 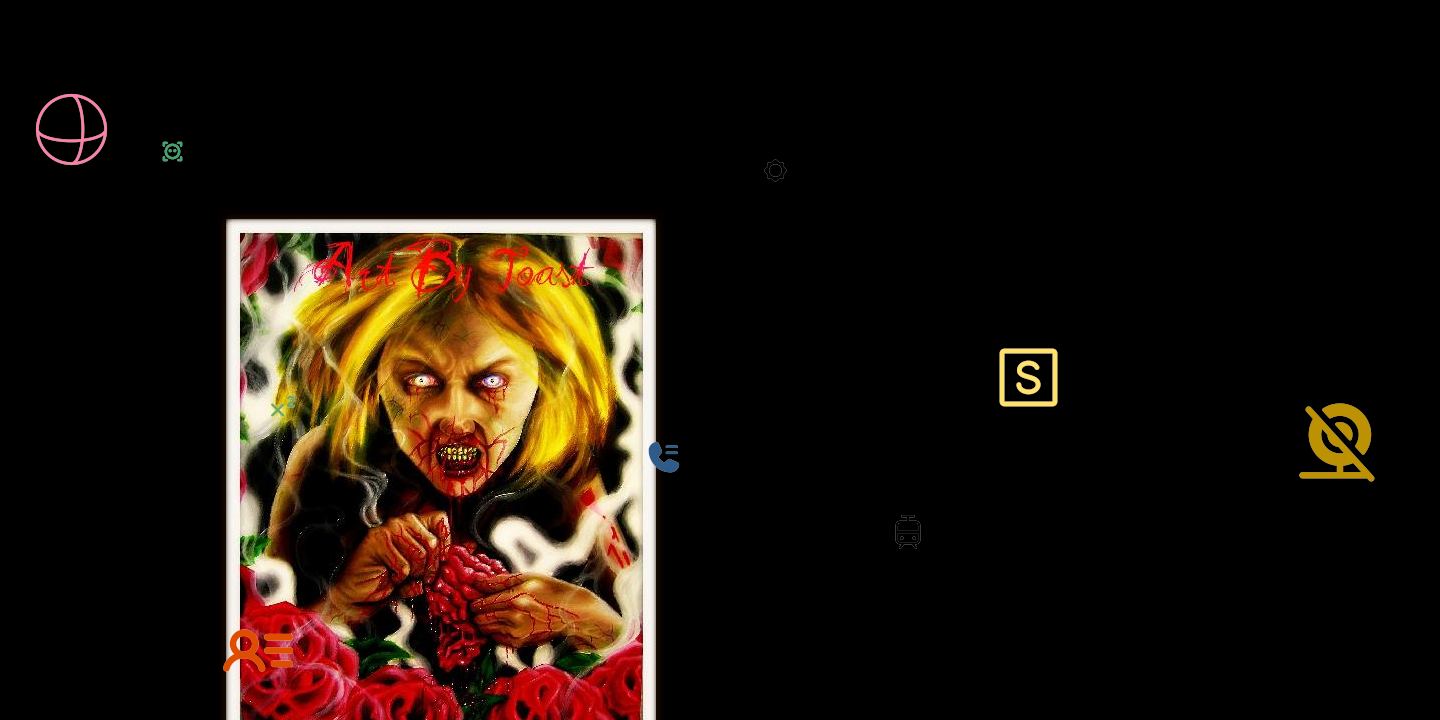 I want to click on reduce screen brightness, so click(x=775, y=170).